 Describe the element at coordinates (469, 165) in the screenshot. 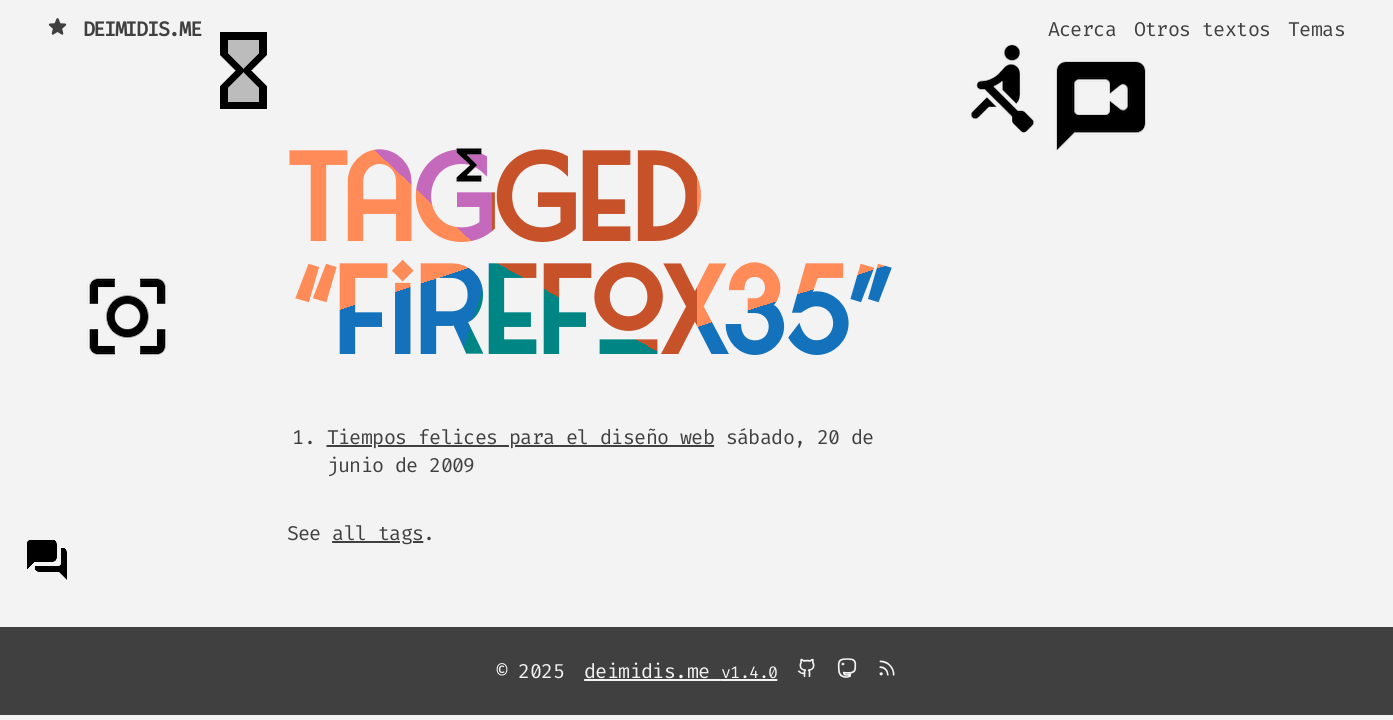

I see `insert a mathematical function or formula` at that location.